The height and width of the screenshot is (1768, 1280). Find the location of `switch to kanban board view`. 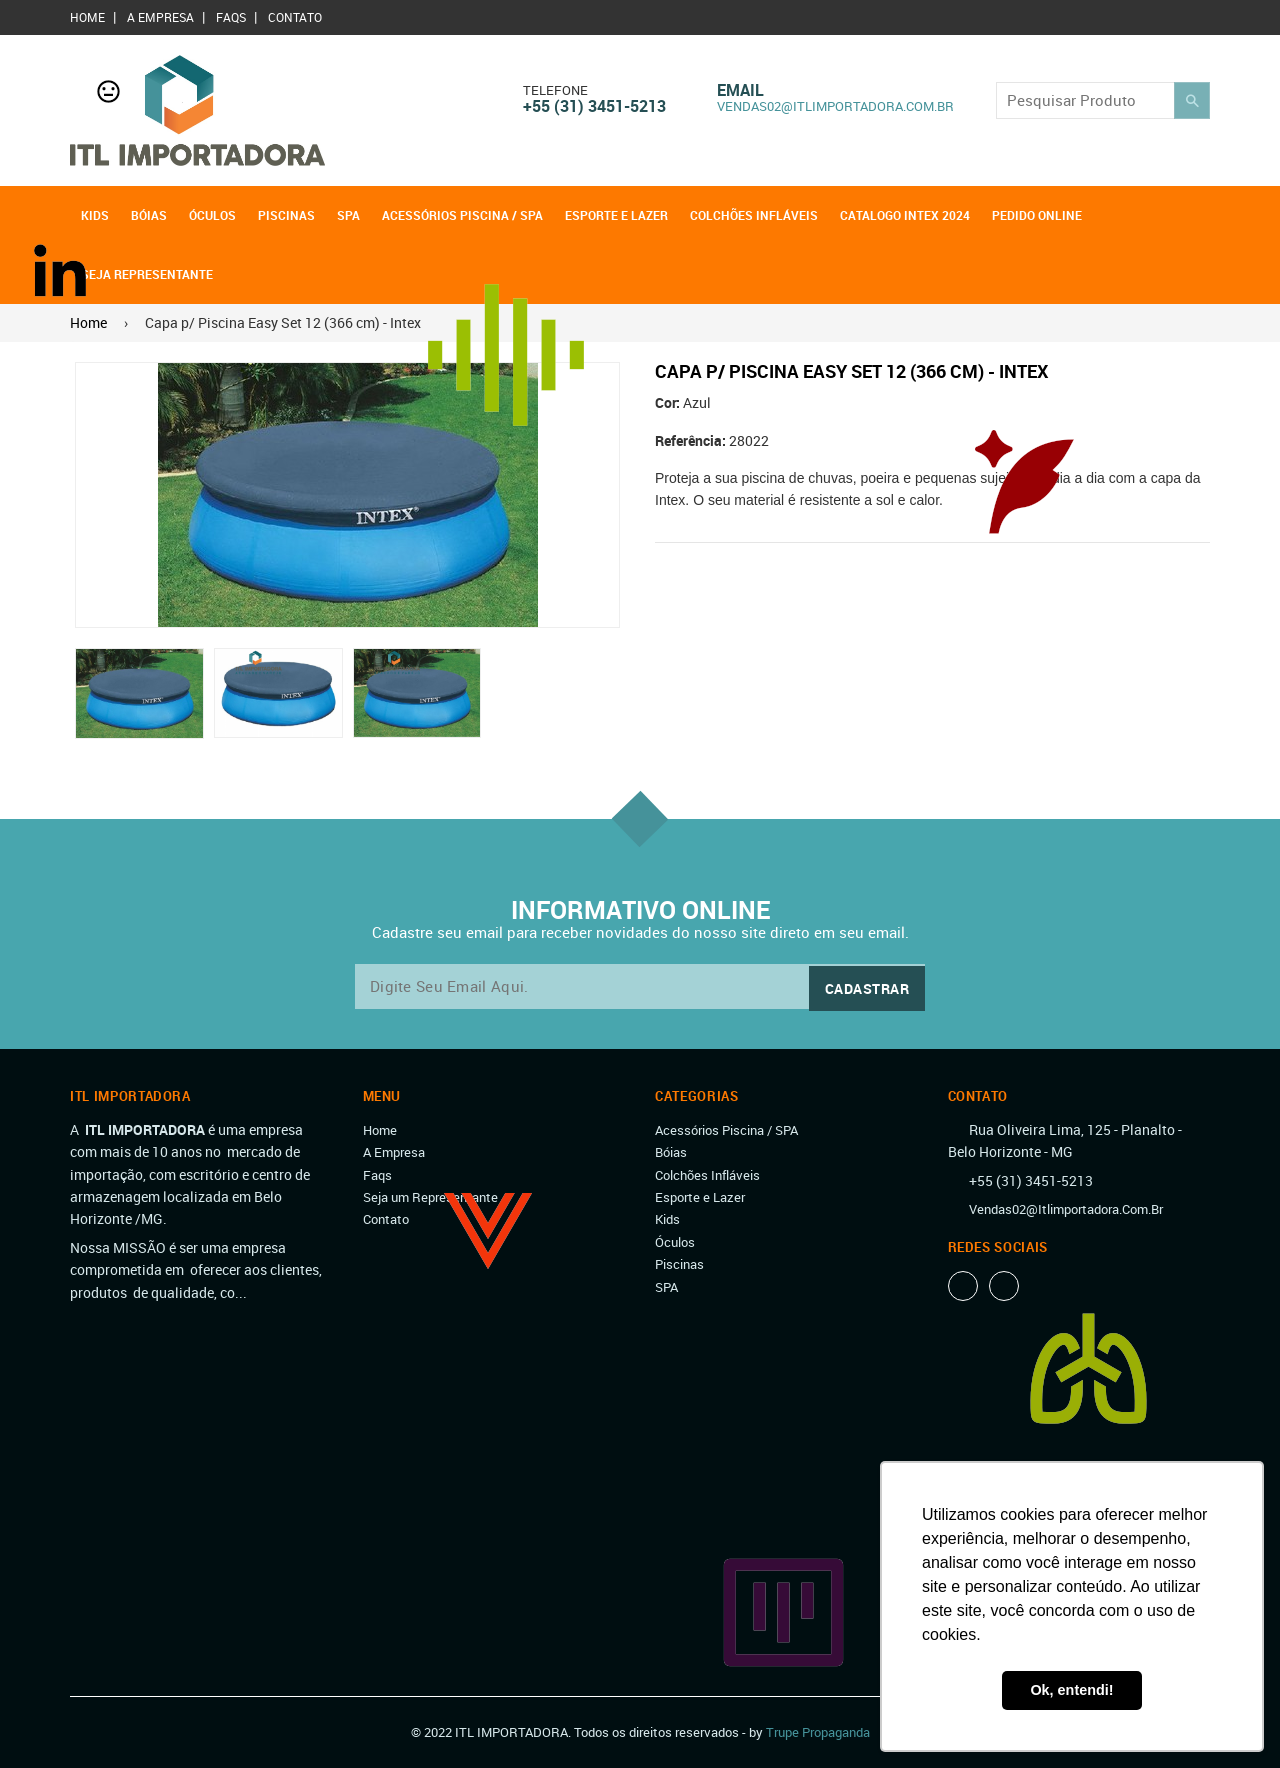

switch to kanban board view is located at coordinates (783, 1612).